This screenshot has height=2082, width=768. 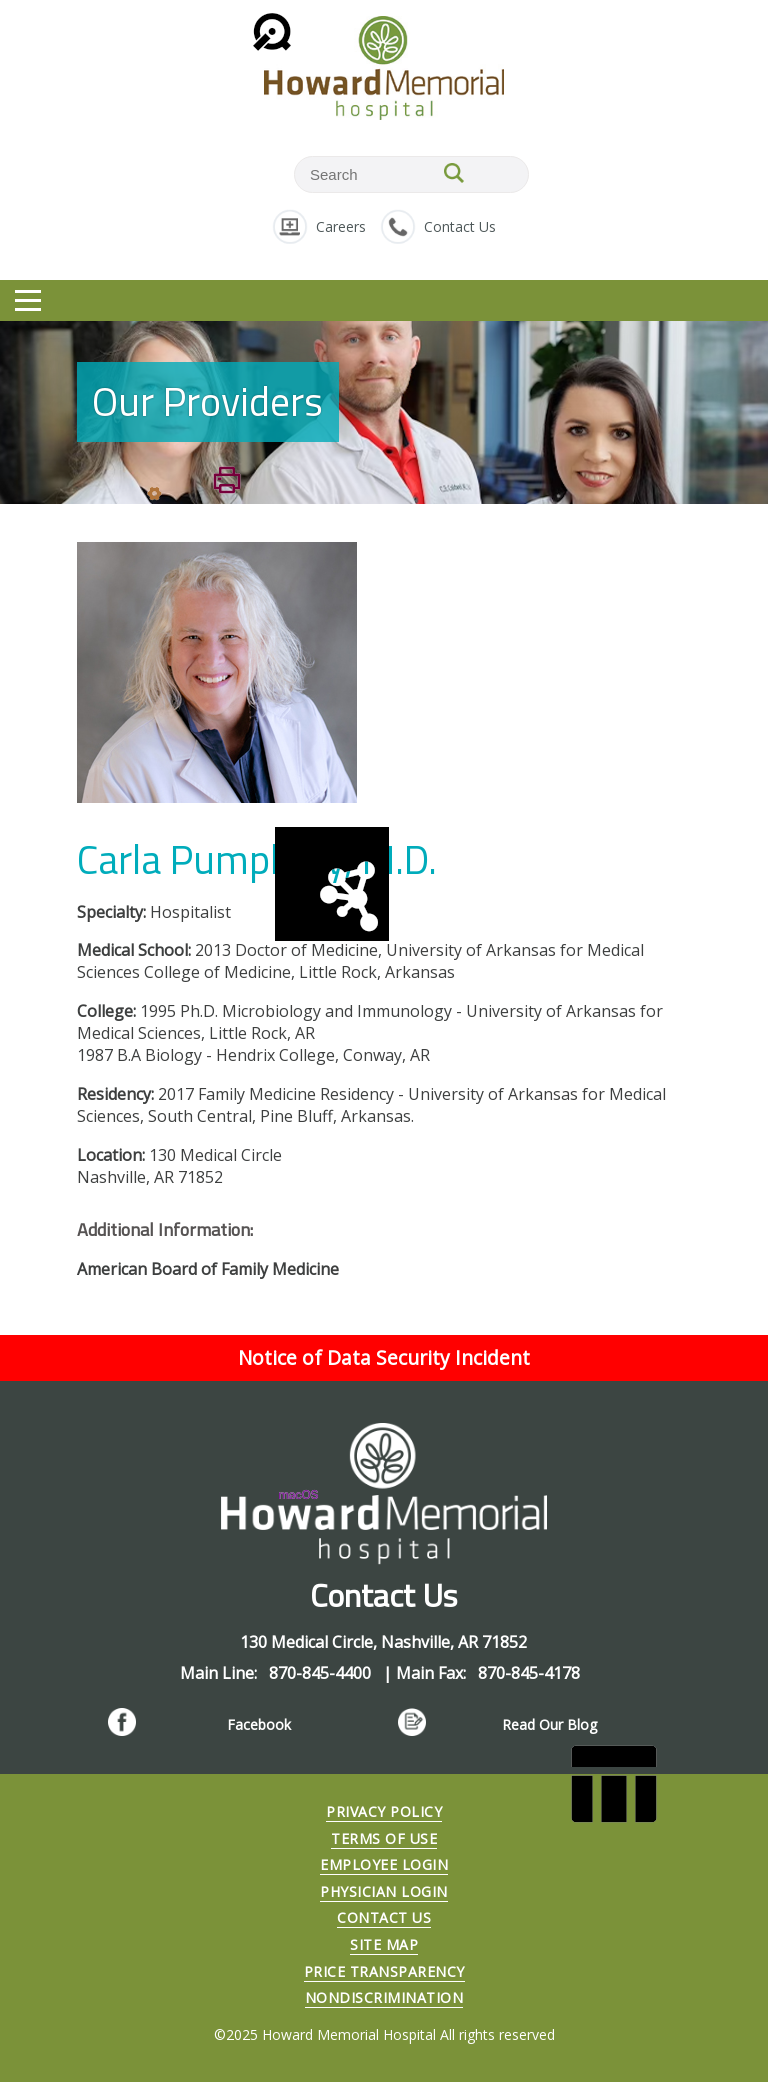 I want to click on open settings menu, so click(x=154, y=493).